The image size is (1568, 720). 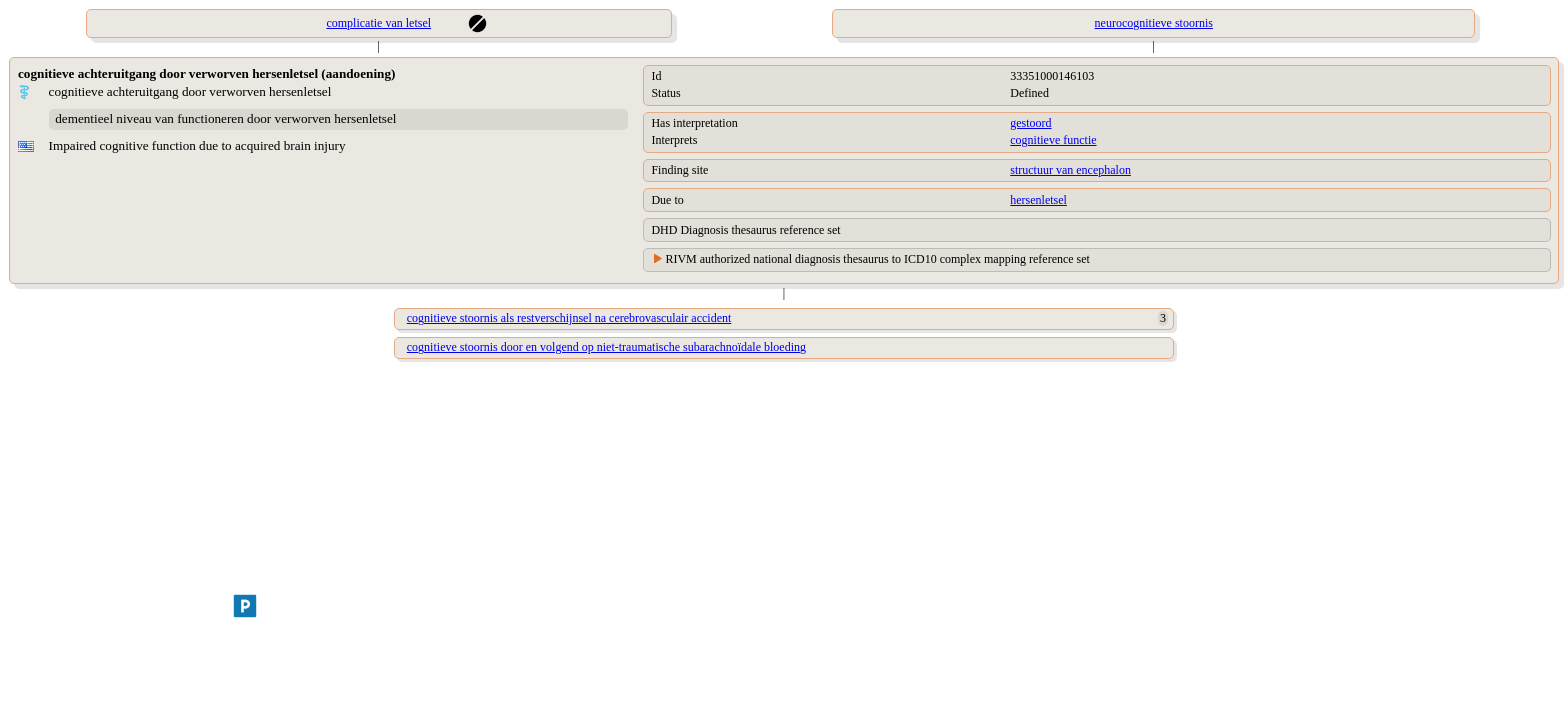 I want to click on indicates a prohibited or blocked action, so click(x=477, y=23).